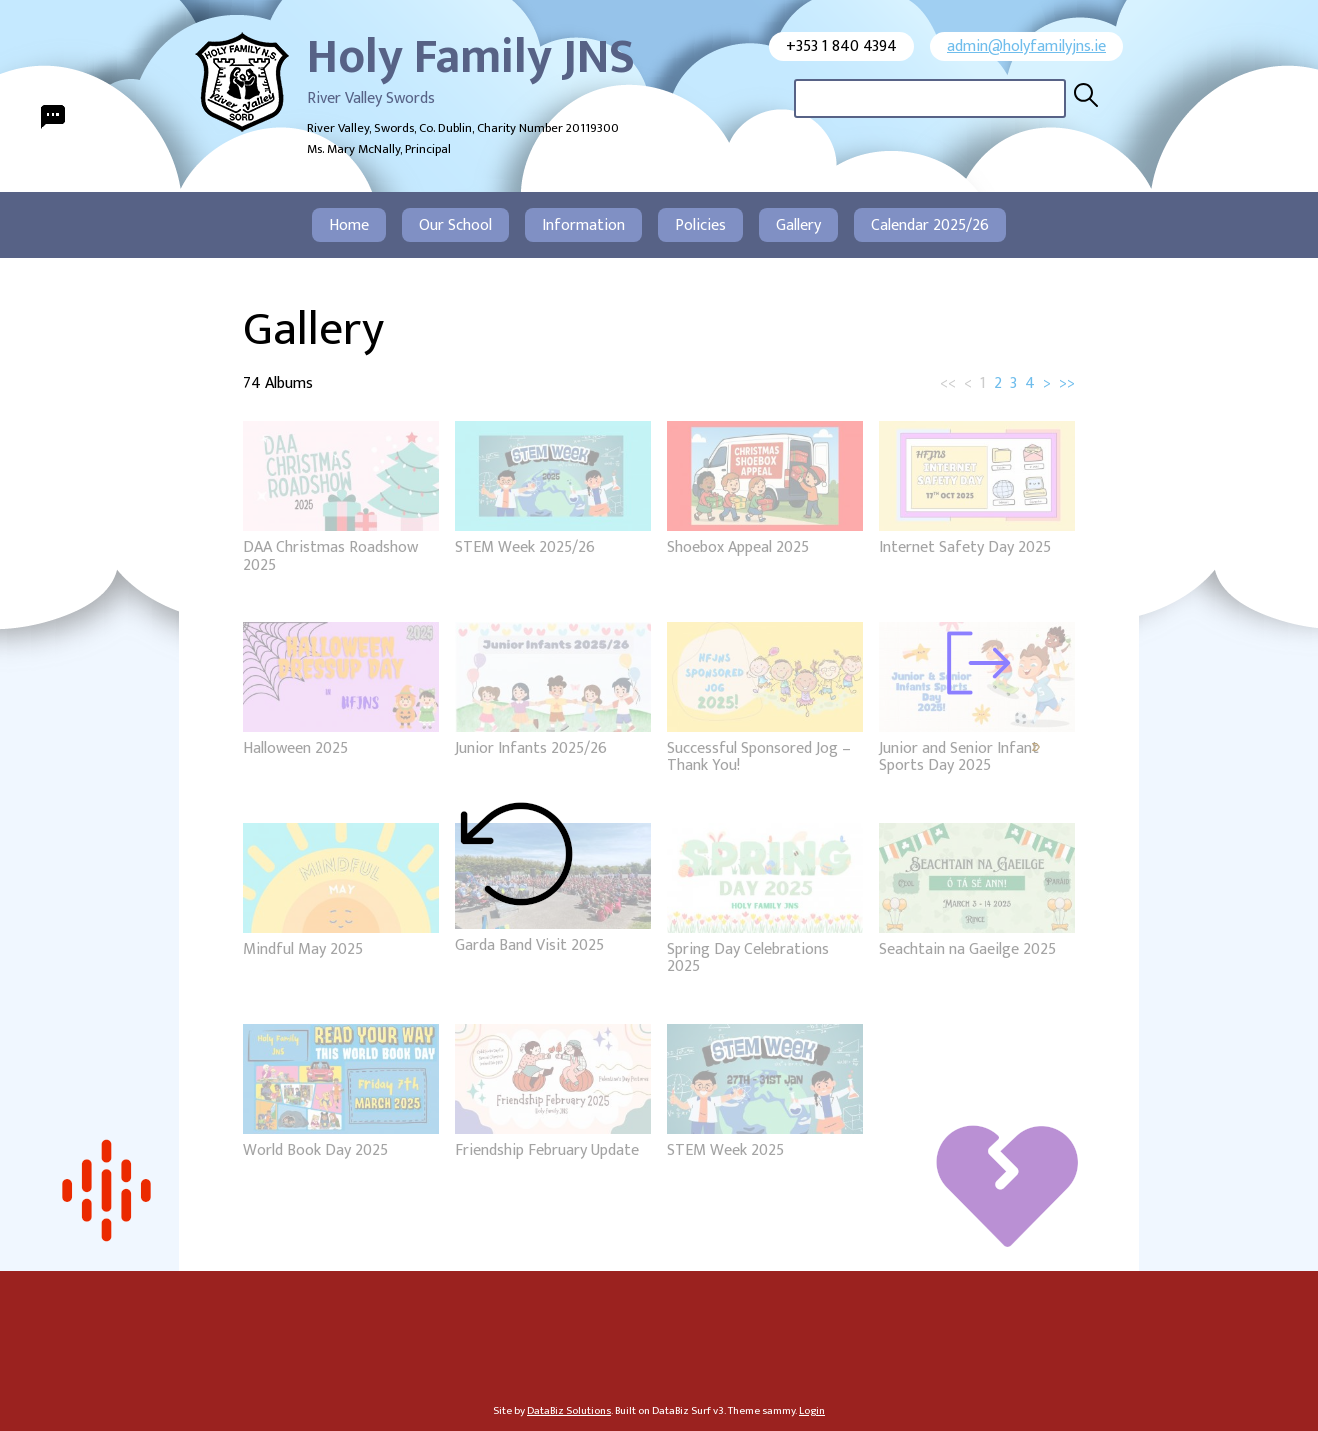 This screenshot has width=1318, height=1431. I want to click on open google podcasts app, so click(106, 1190).